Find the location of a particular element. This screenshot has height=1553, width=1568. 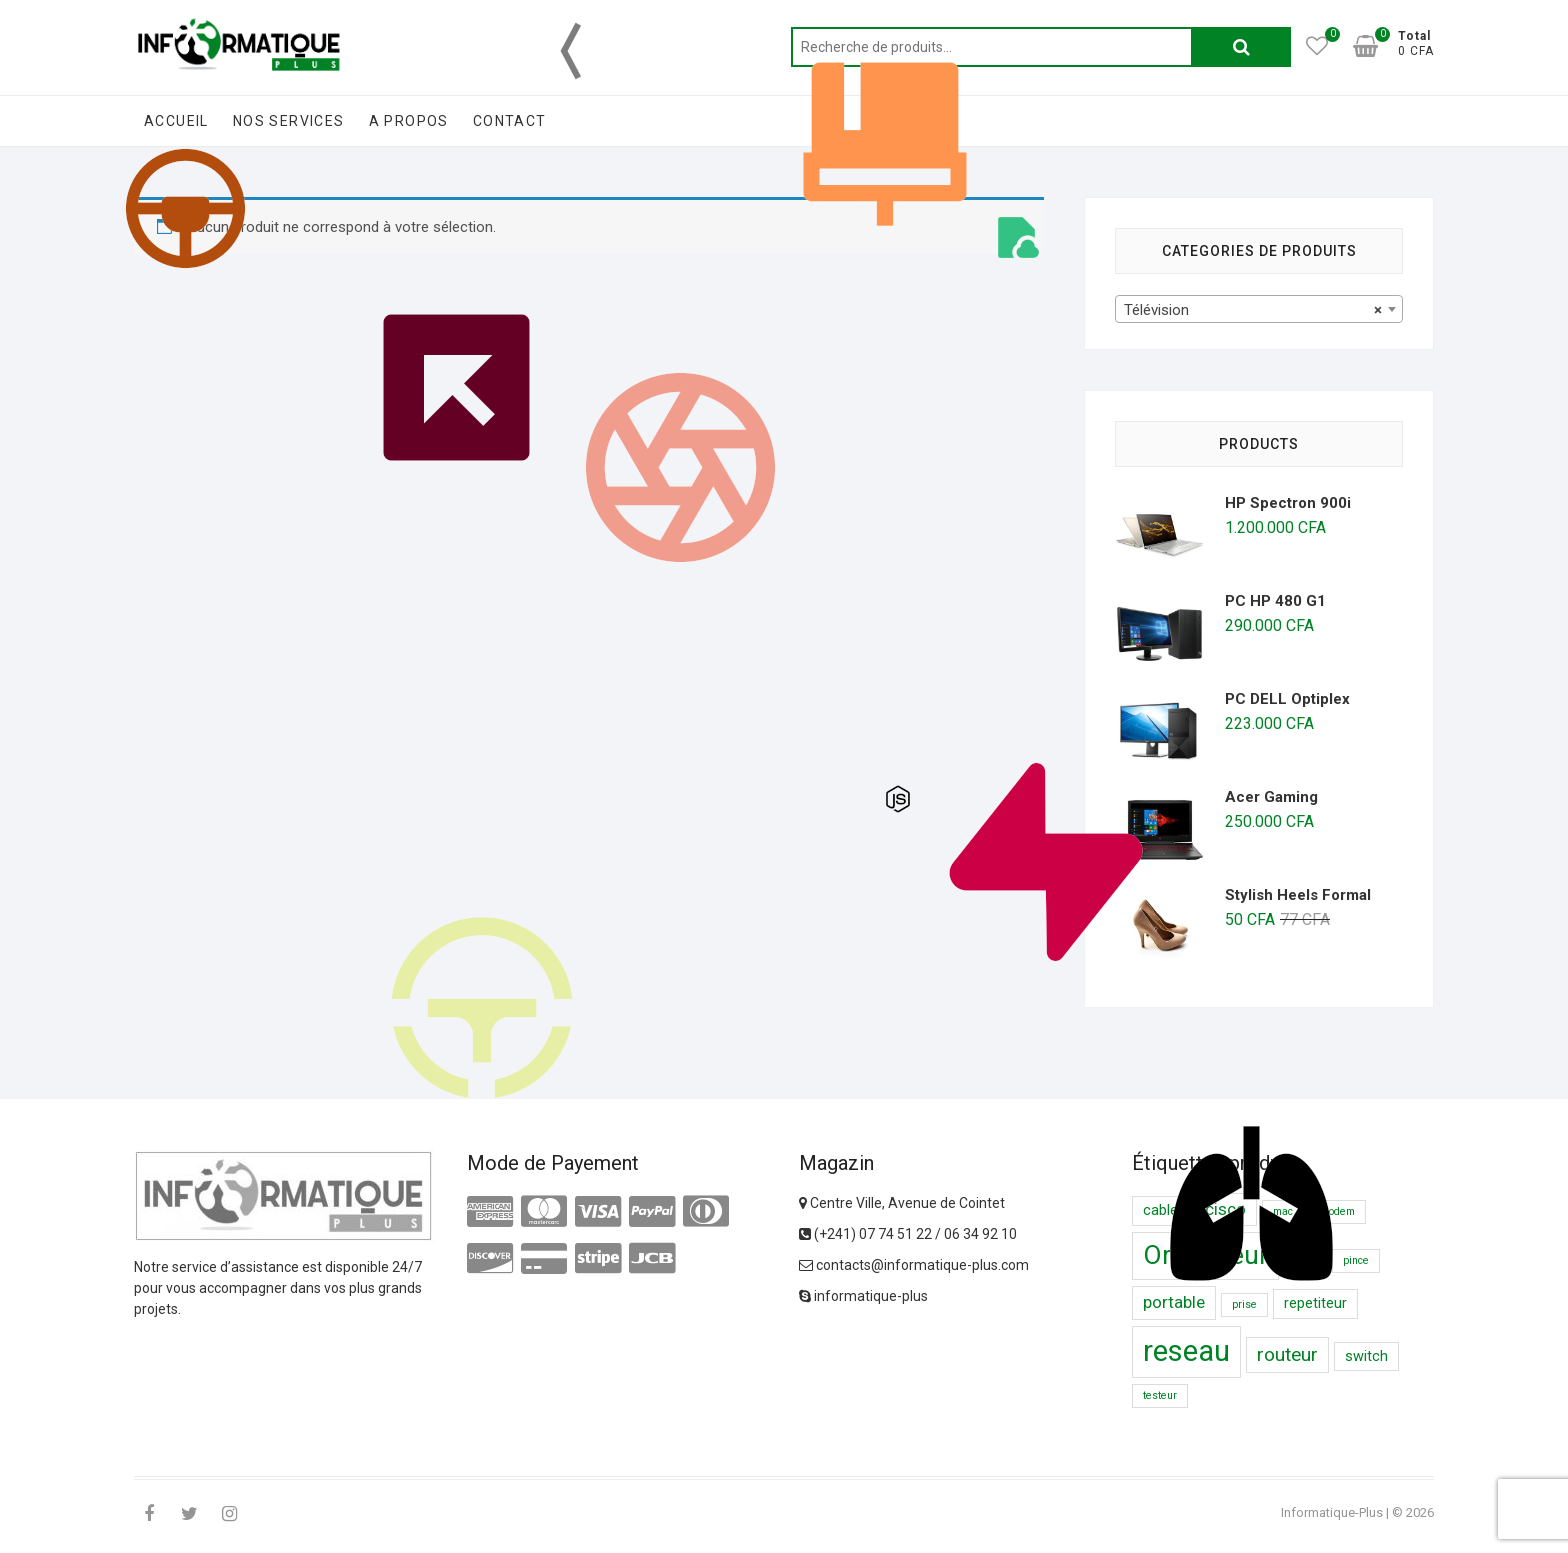

supabase logo is located at coordinates (1046, 862).